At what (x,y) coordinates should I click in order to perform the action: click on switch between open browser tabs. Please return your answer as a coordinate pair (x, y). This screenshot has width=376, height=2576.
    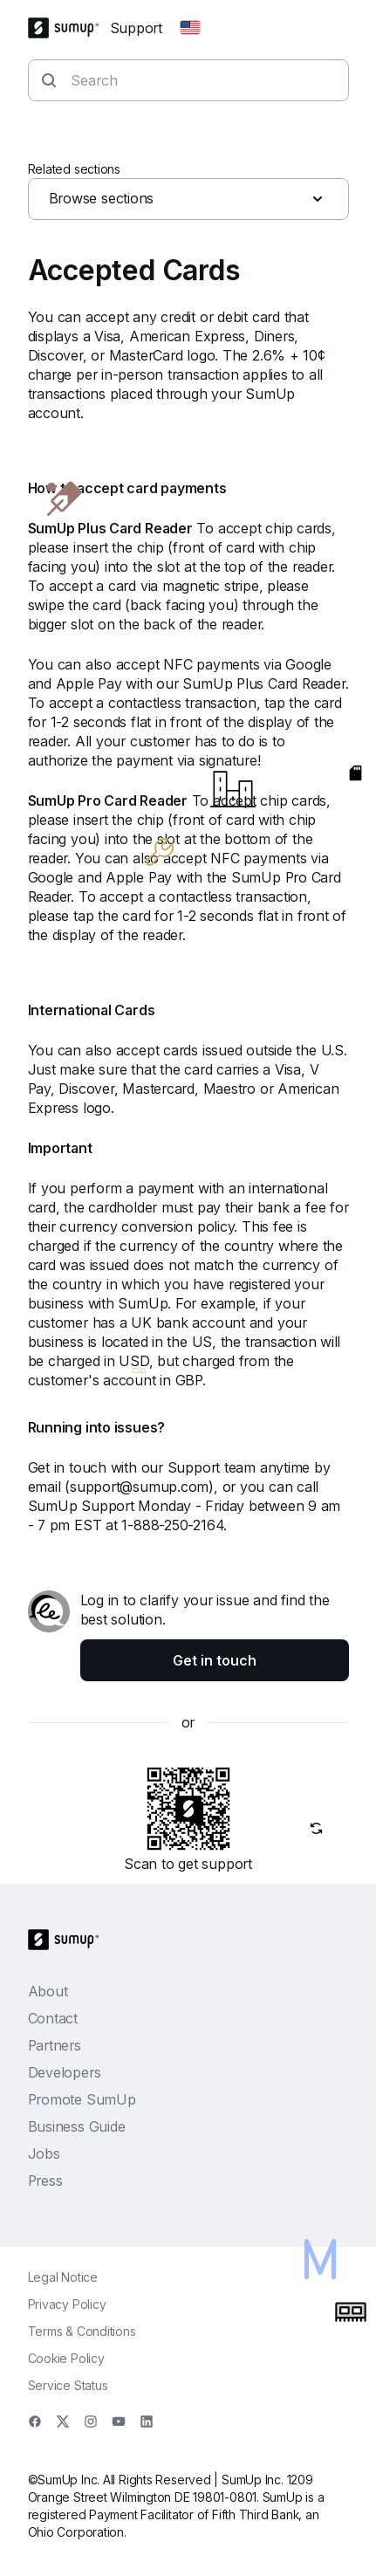
    Looking at the image, I should click on (139, 1370).